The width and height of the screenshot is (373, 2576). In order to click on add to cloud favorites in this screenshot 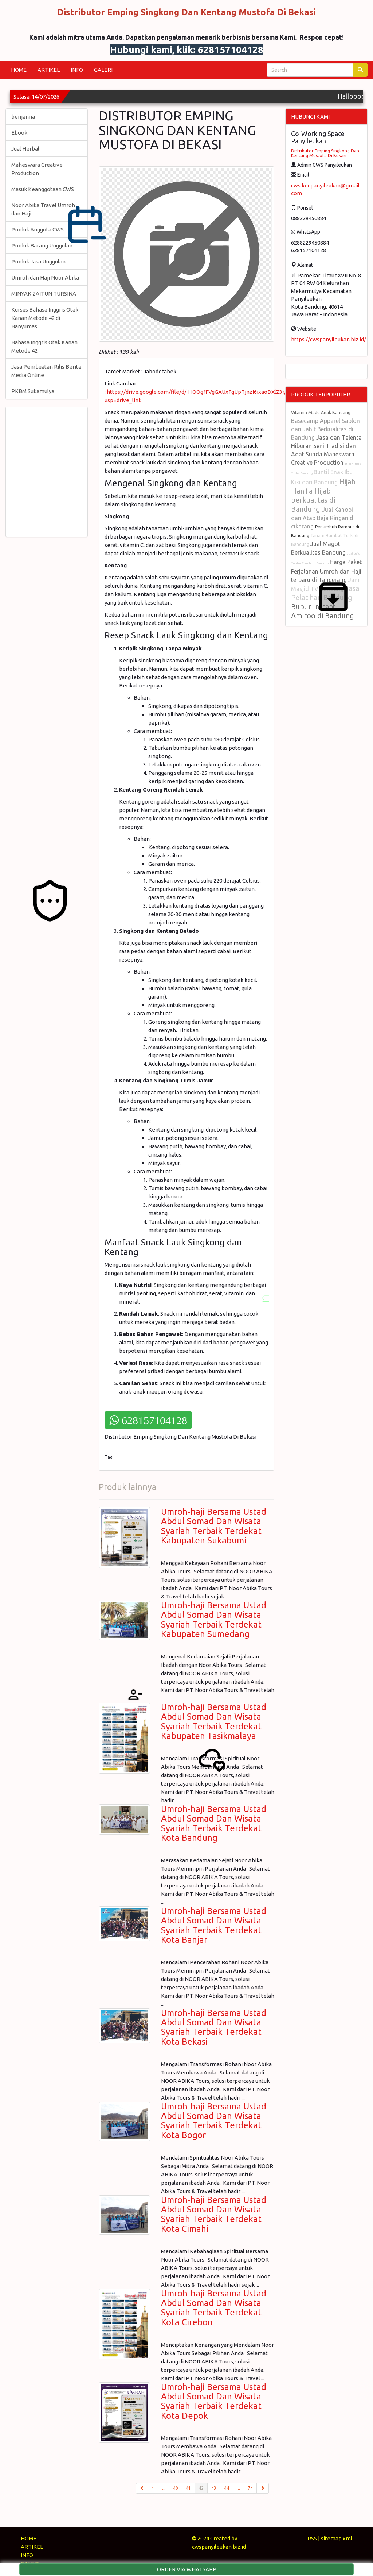, I will do `click(212, 1759)`.